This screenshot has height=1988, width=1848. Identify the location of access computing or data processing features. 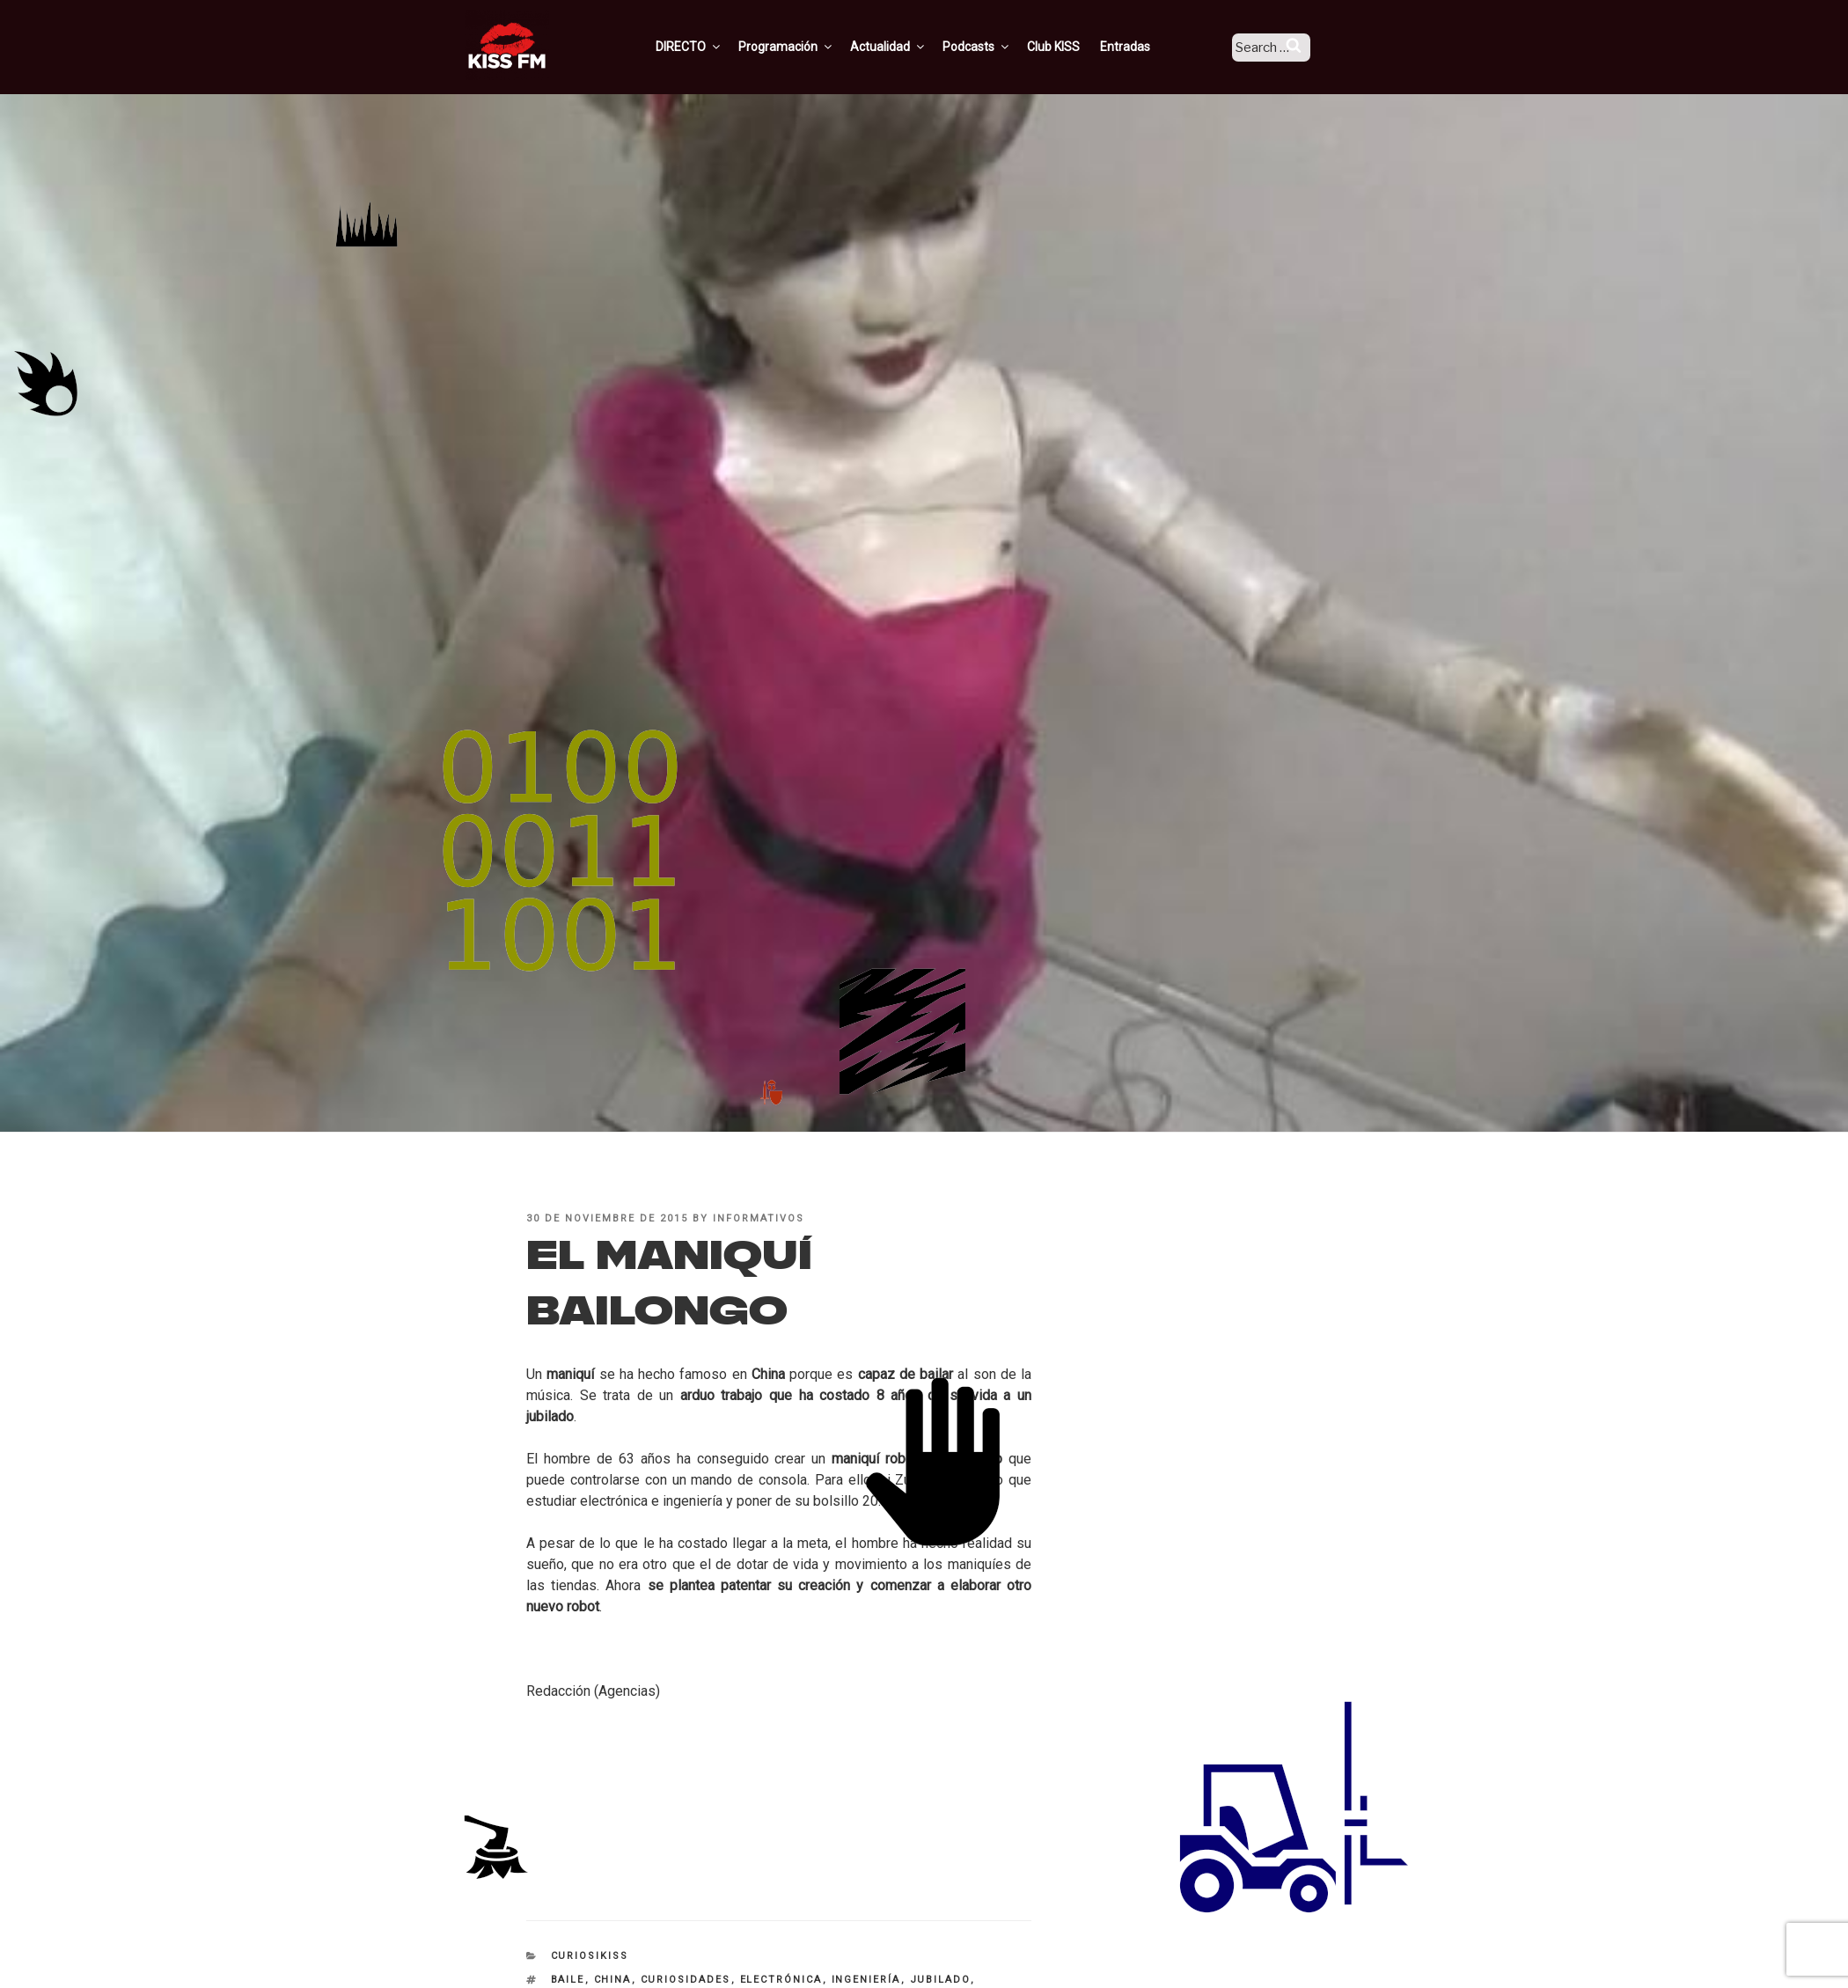
(560, 850).